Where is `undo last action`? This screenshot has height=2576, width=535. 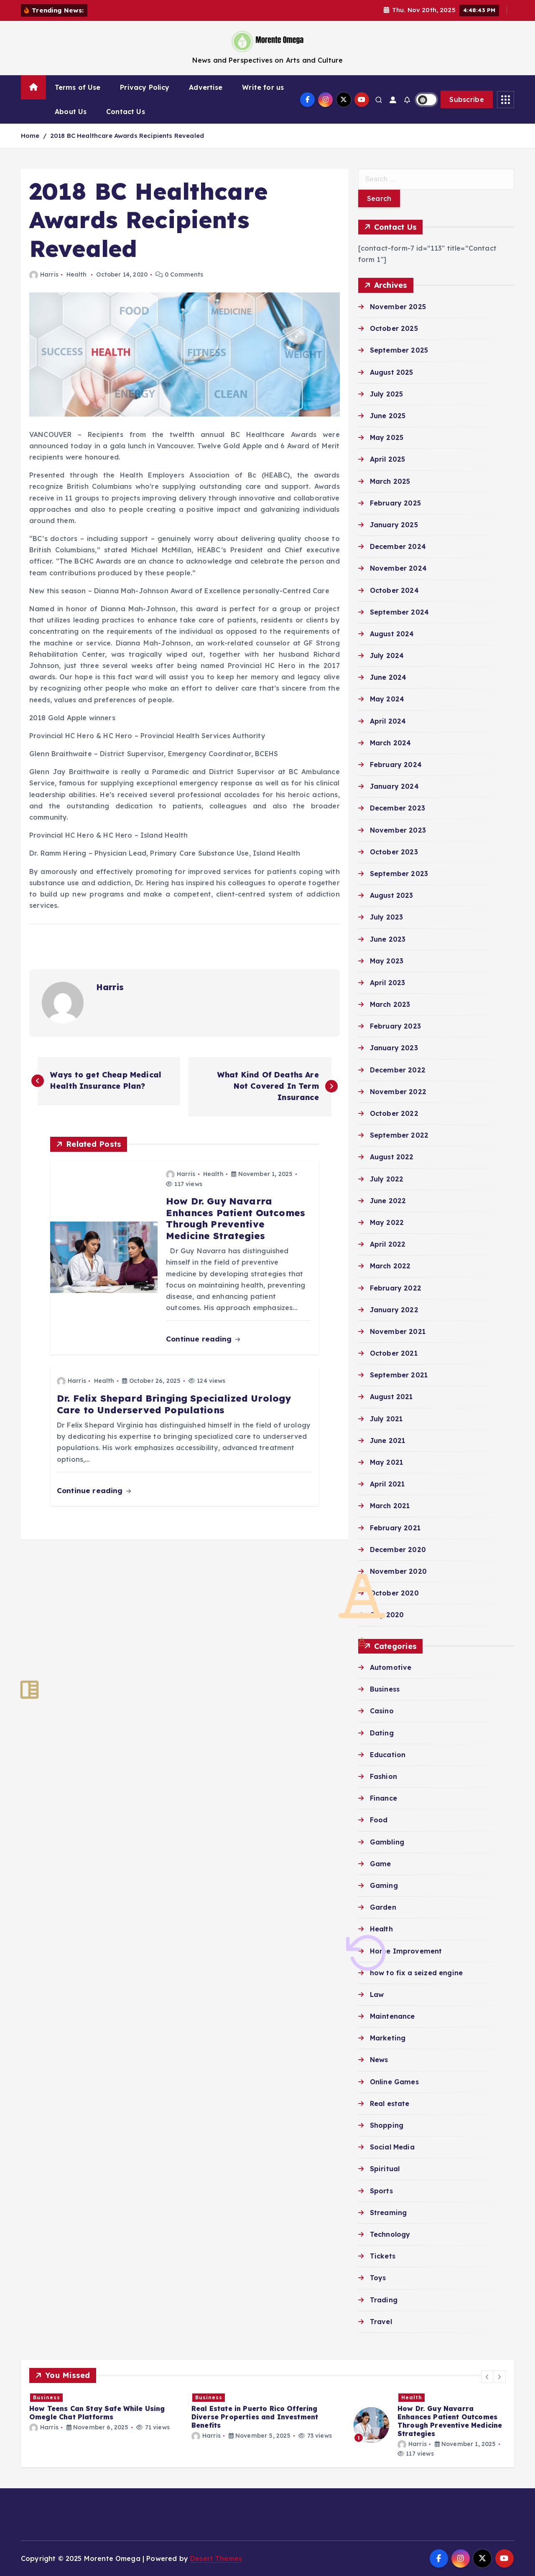
undo last action is located at coordinates (367, 1953).